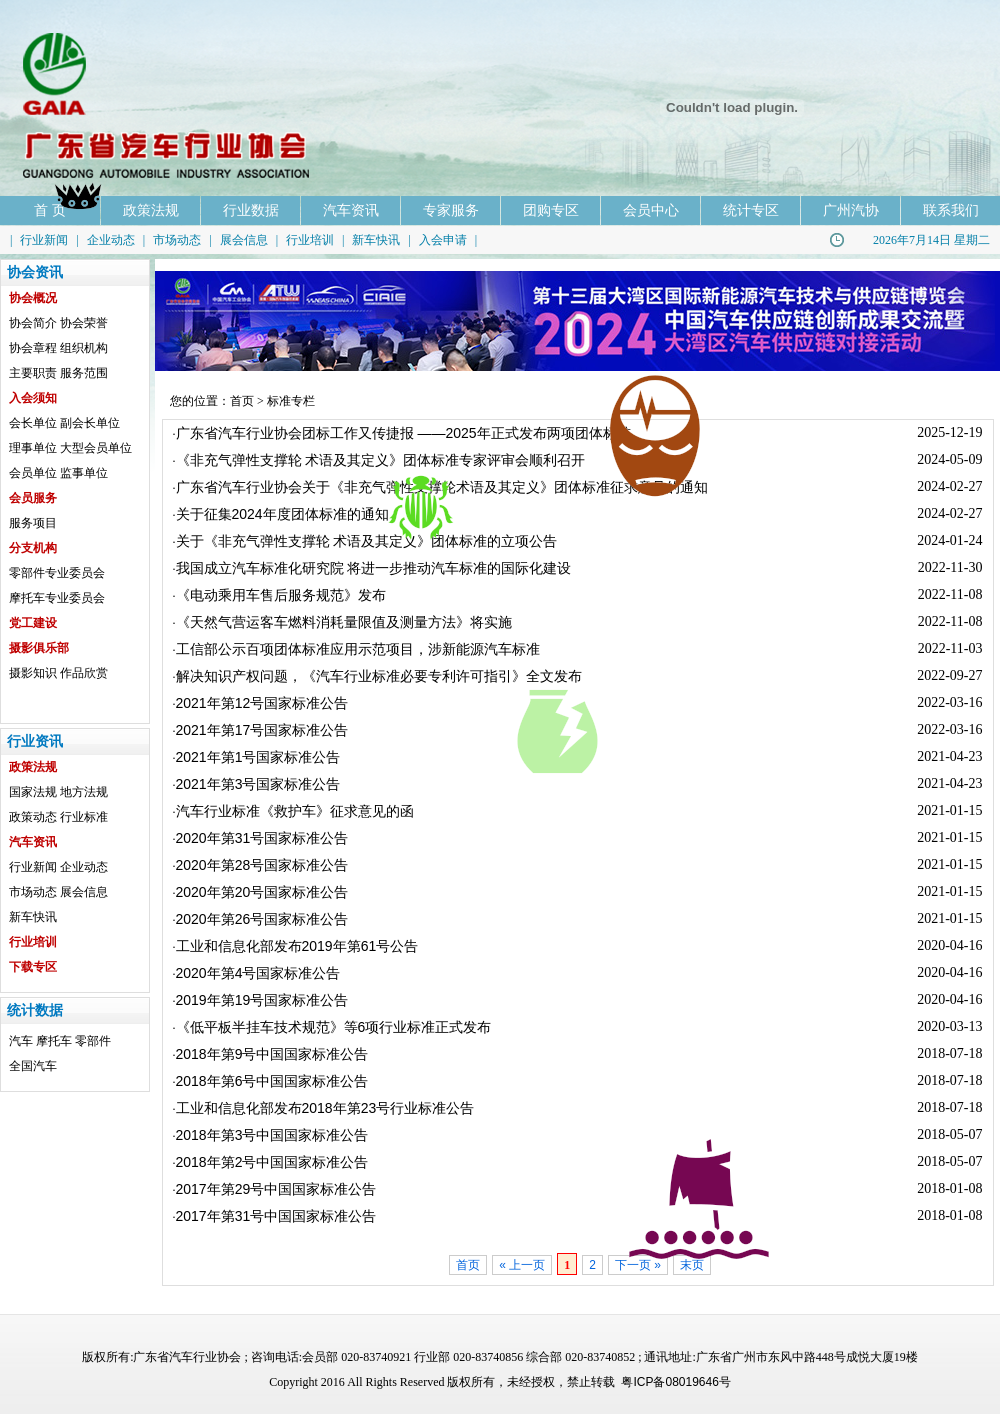 This screenshot has height=1420, width=1000. What do you see at coordinates (421, 508) in the screenshot?
I see `egyptian or ancient history themed game element` at bounding box center [421, 508].